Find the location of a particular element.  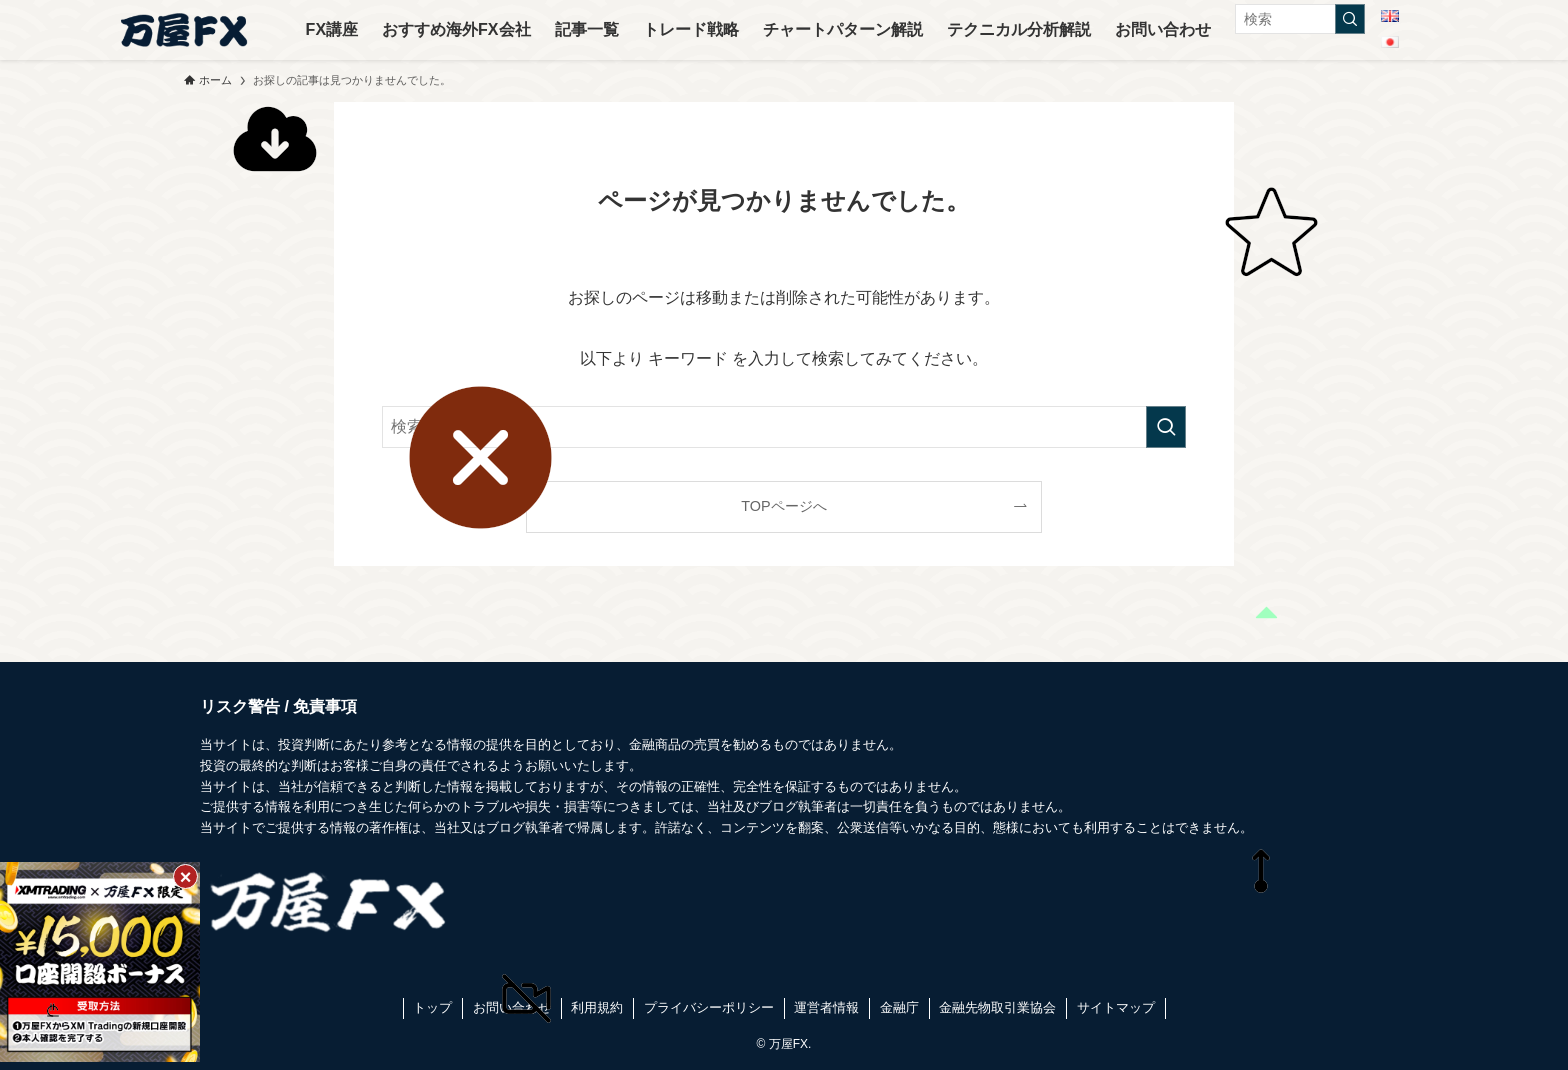

download file from cloud storage is located at coordinates (275, 139).